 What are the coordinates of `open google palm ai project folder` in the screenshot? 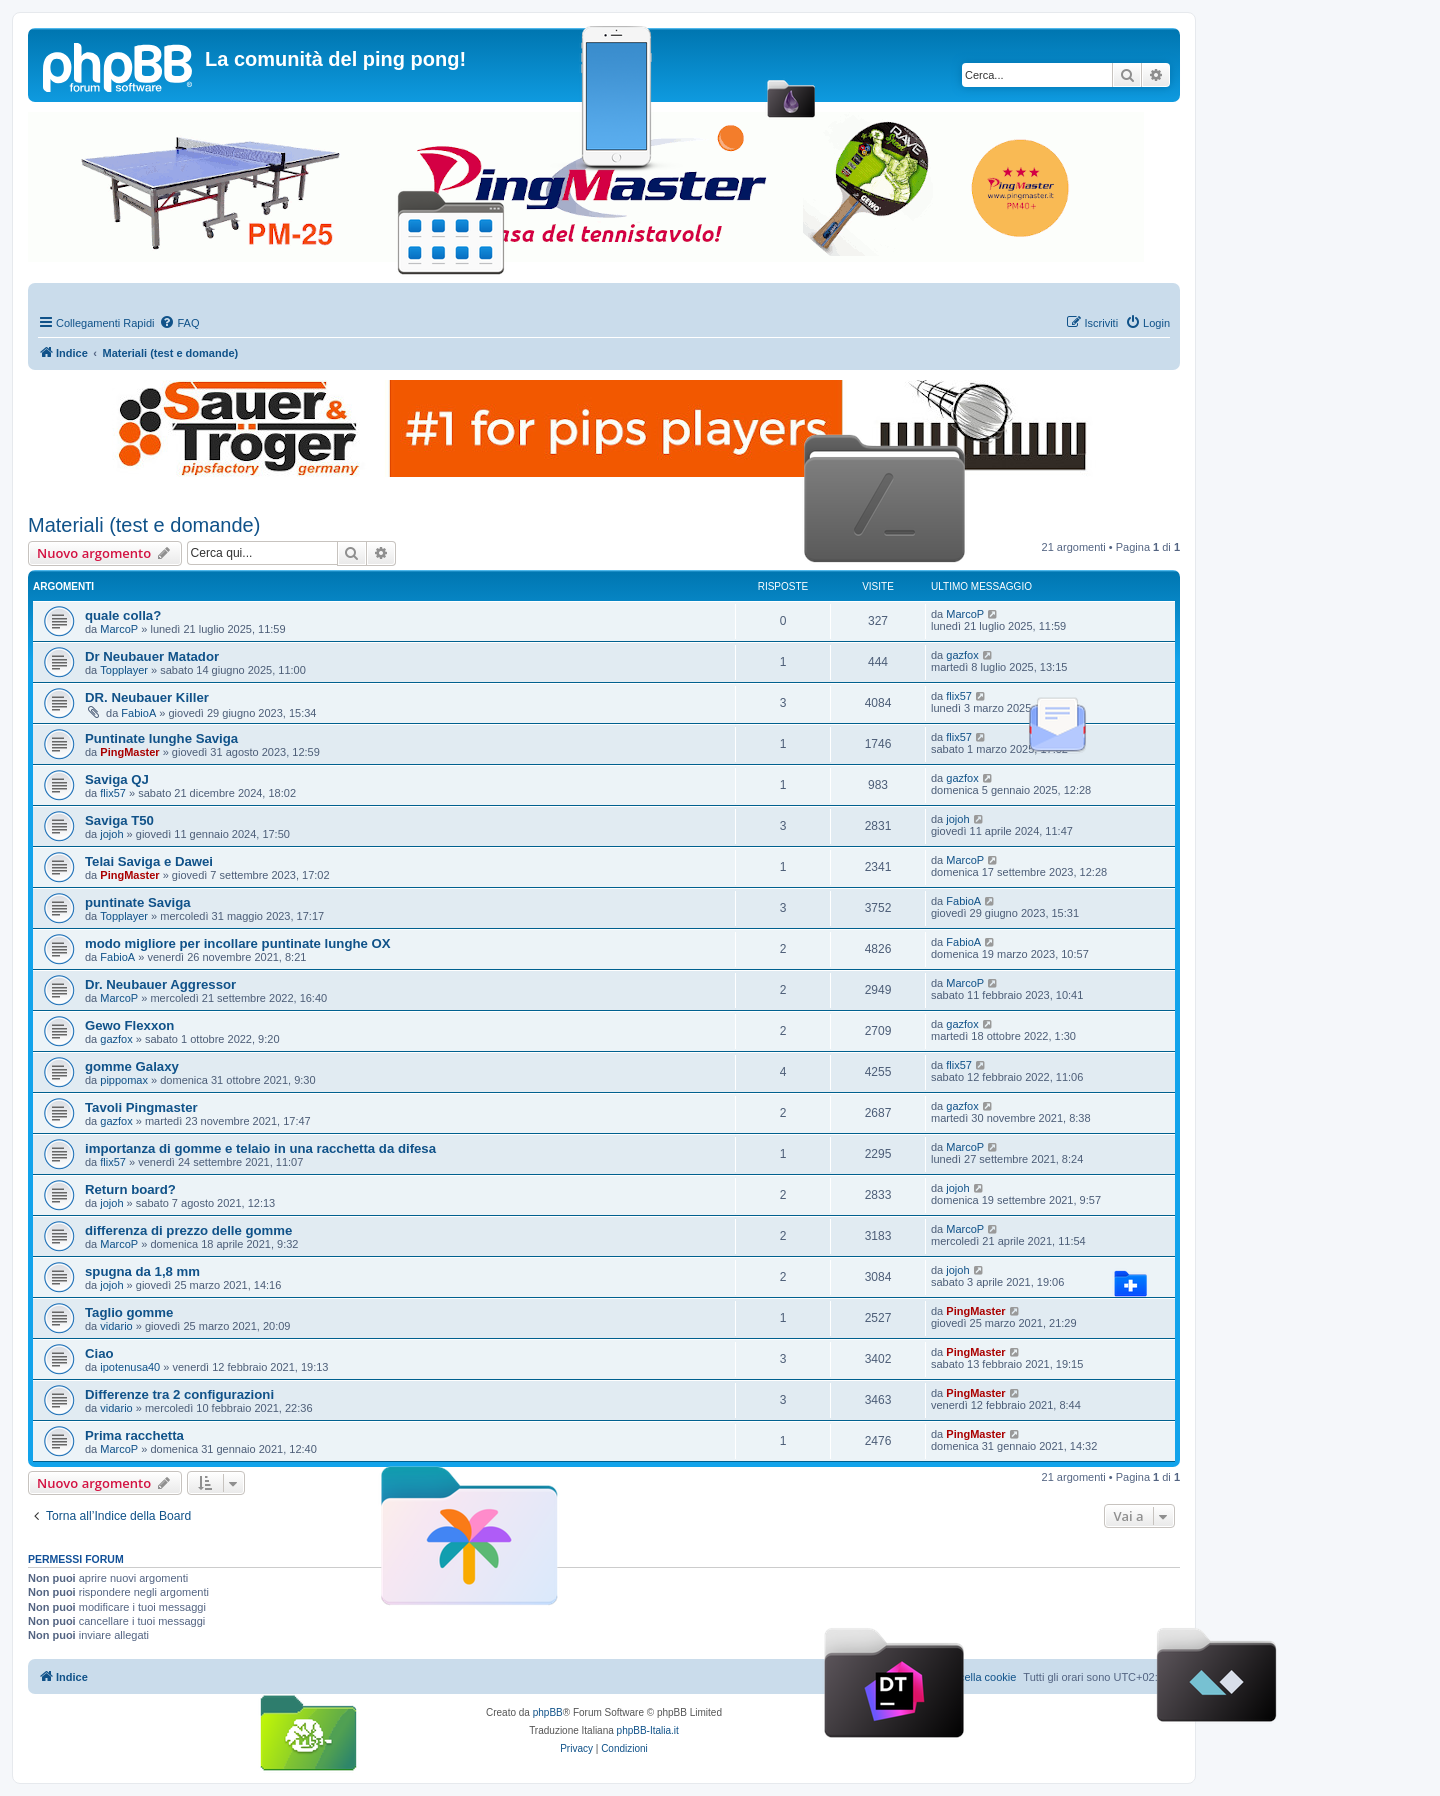 It's located at (468, 1540).